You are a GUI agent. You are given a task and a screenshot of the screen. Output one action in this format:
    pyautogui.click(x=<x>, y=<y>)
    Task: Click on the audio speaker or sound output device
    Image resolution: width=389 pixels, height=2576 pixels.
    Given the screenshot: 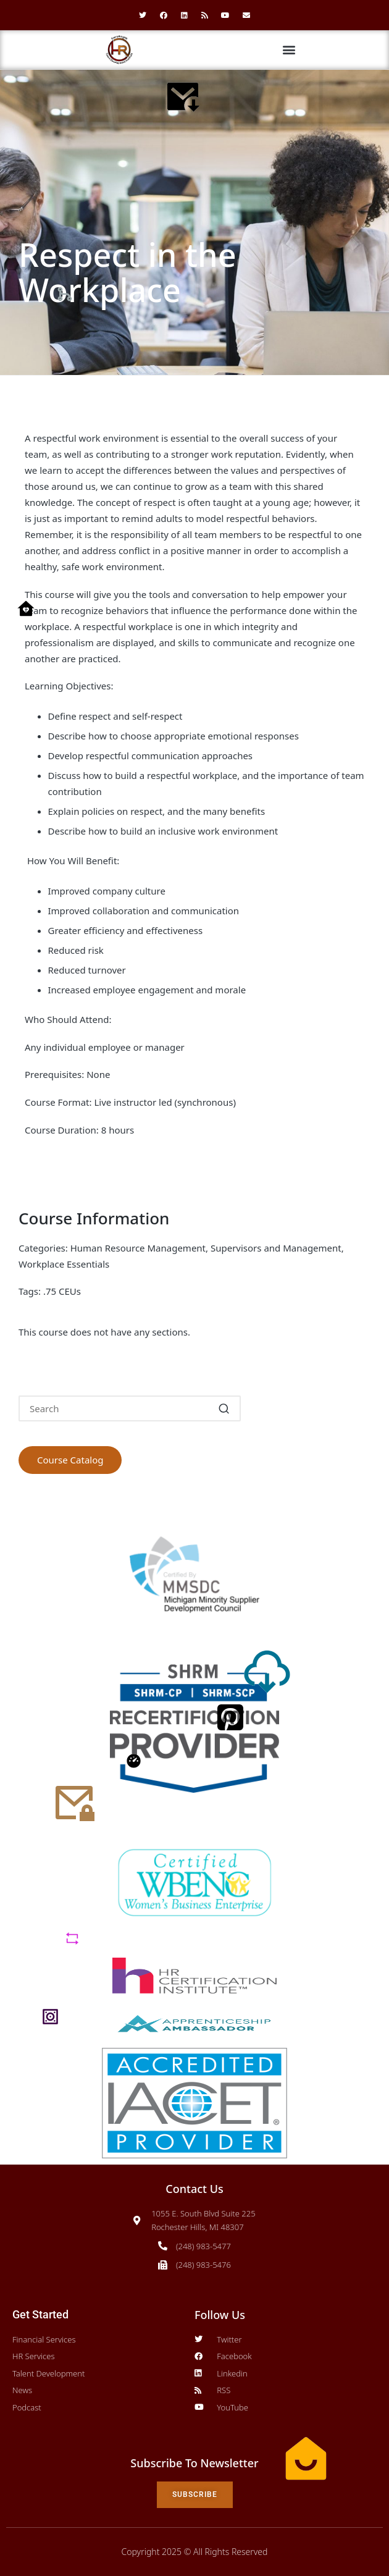 What is the action you would take?
    pyautogui.click(x=50, y=2016)
    